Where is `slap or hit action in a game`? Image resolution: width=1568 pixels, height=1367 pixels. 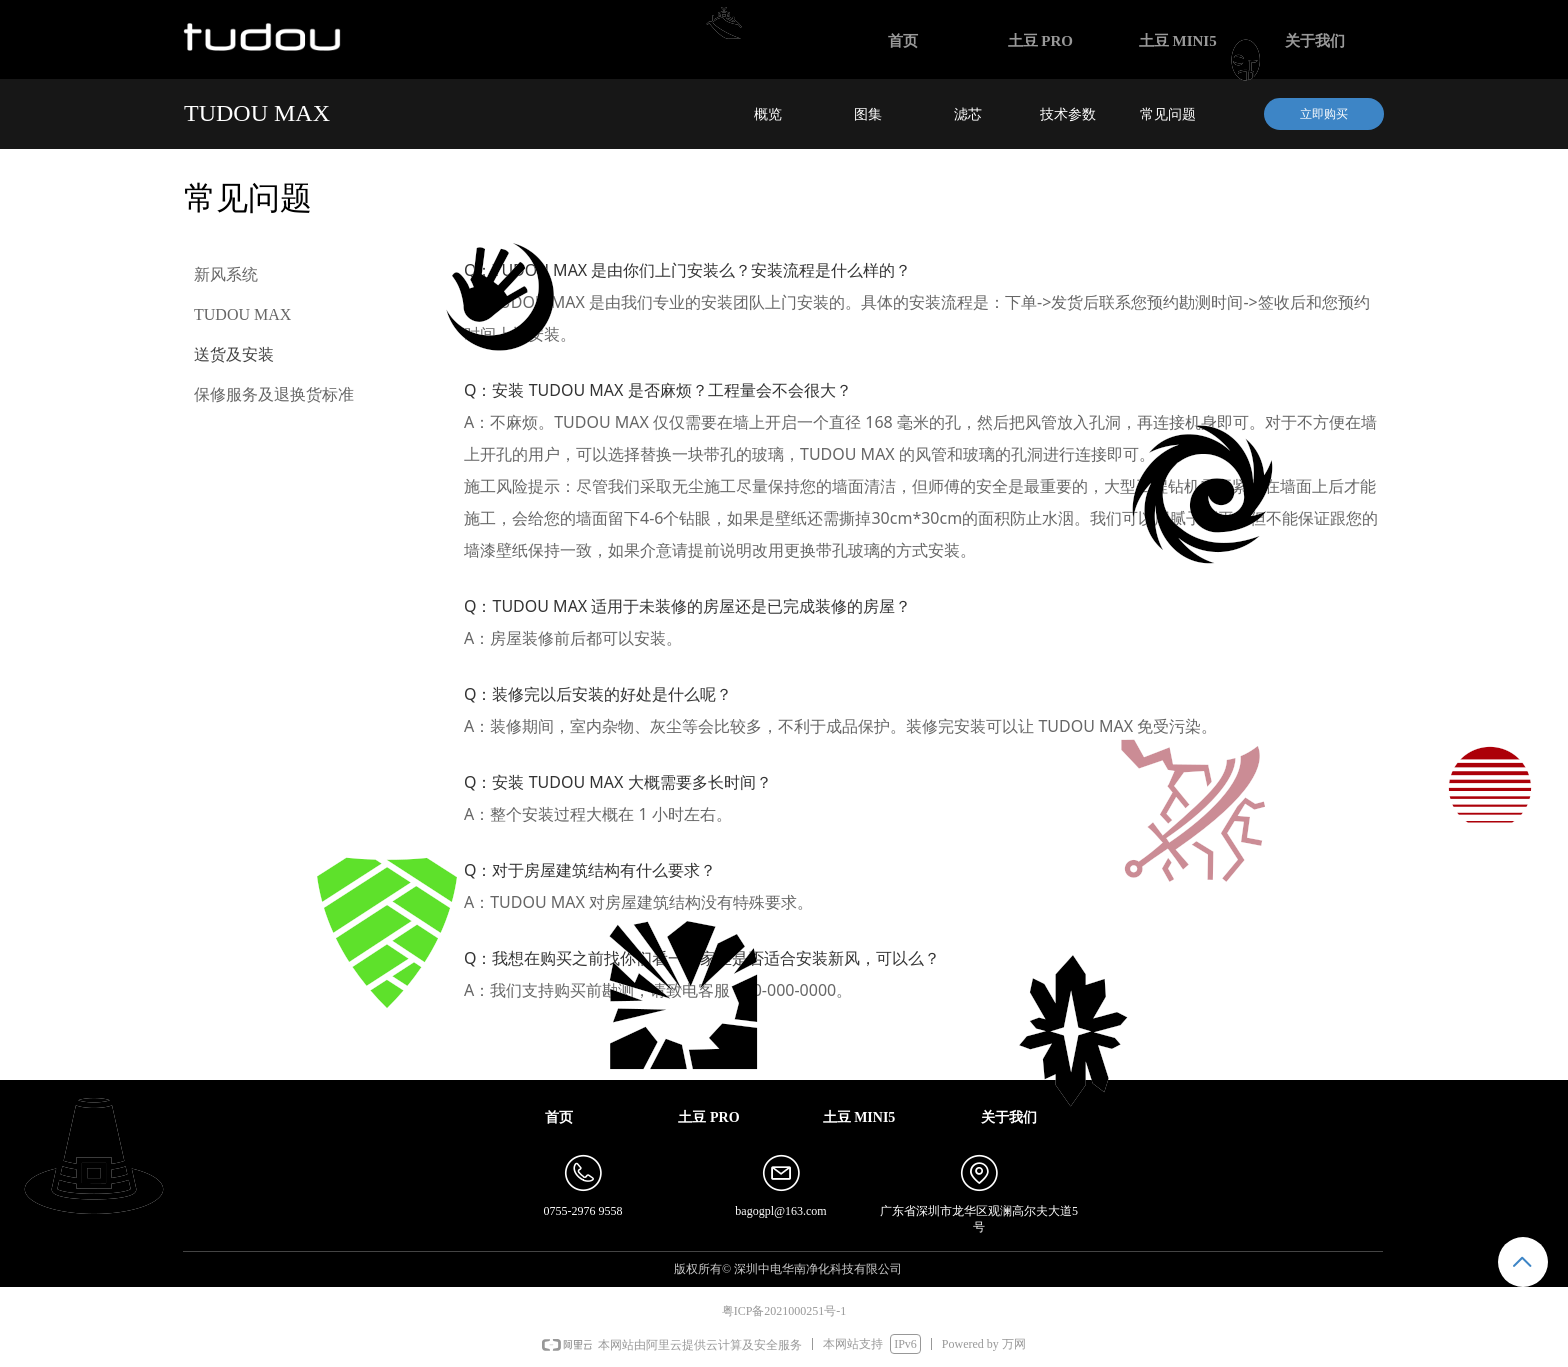 slap or hit action in a game is located at coordinates (499, 295).